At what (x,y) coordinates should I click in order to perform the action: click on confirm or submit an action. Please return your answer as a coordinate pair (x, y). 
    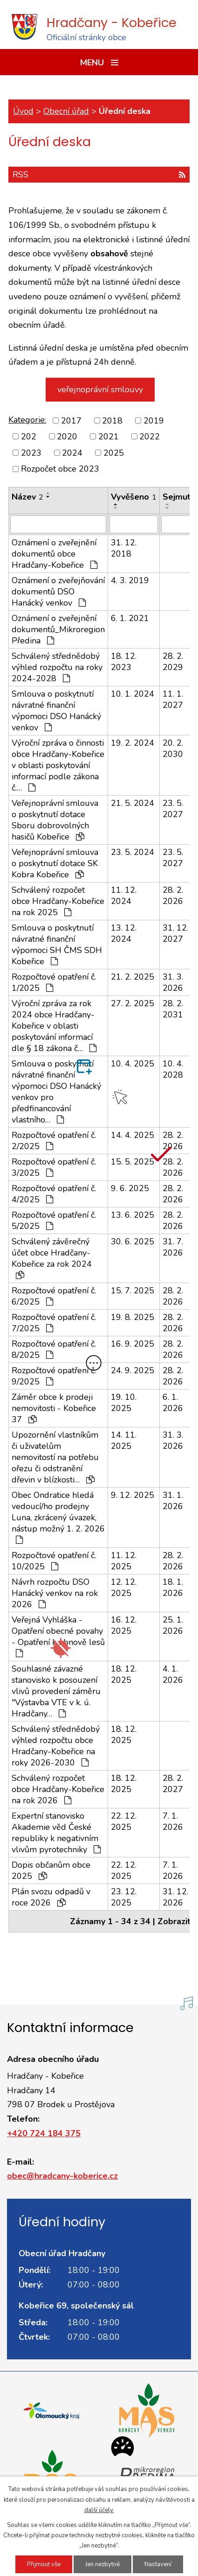
    Looking at the image, I should click on (161, 1153).